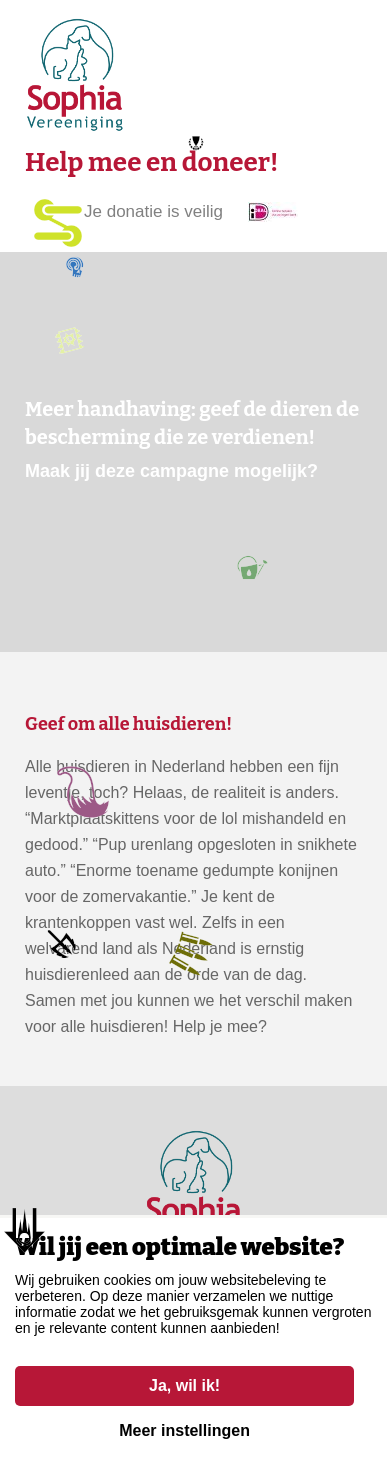 The image size is (387, 1481). What do you see at coordinates (196, 143) in the screenshot?
I see `view achievements or awards` at bounding box center [196, 143].